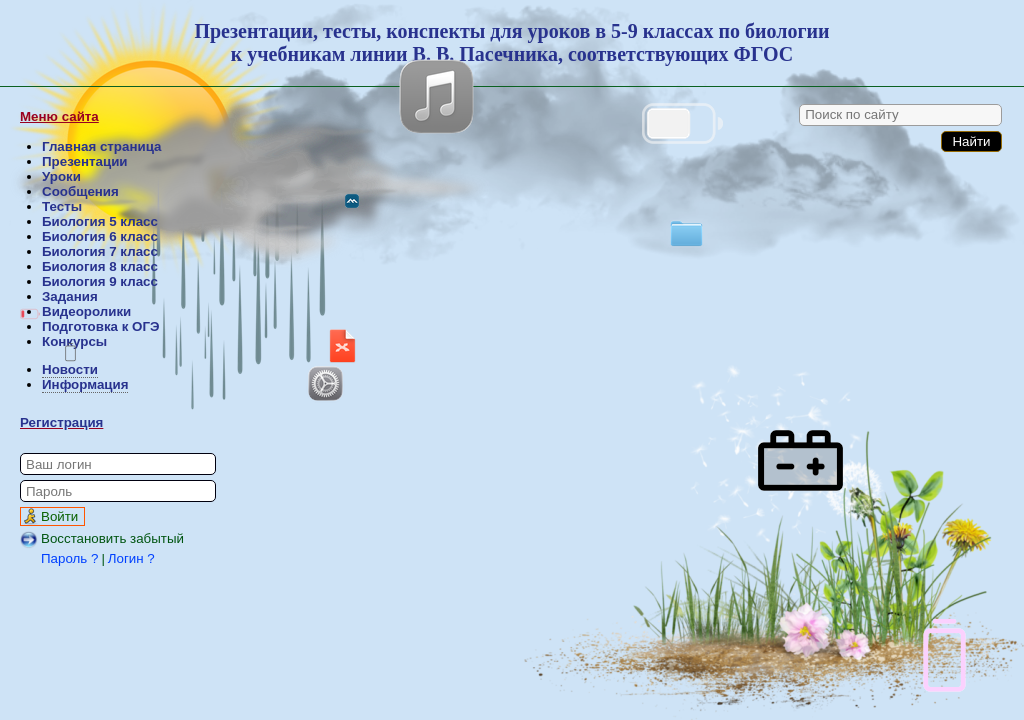 This screenshot has width=1024, height=720. What do you see at coordinates (325, 383) in the screenshot?
I see `open system preferences` at bounding box center [325, 383].